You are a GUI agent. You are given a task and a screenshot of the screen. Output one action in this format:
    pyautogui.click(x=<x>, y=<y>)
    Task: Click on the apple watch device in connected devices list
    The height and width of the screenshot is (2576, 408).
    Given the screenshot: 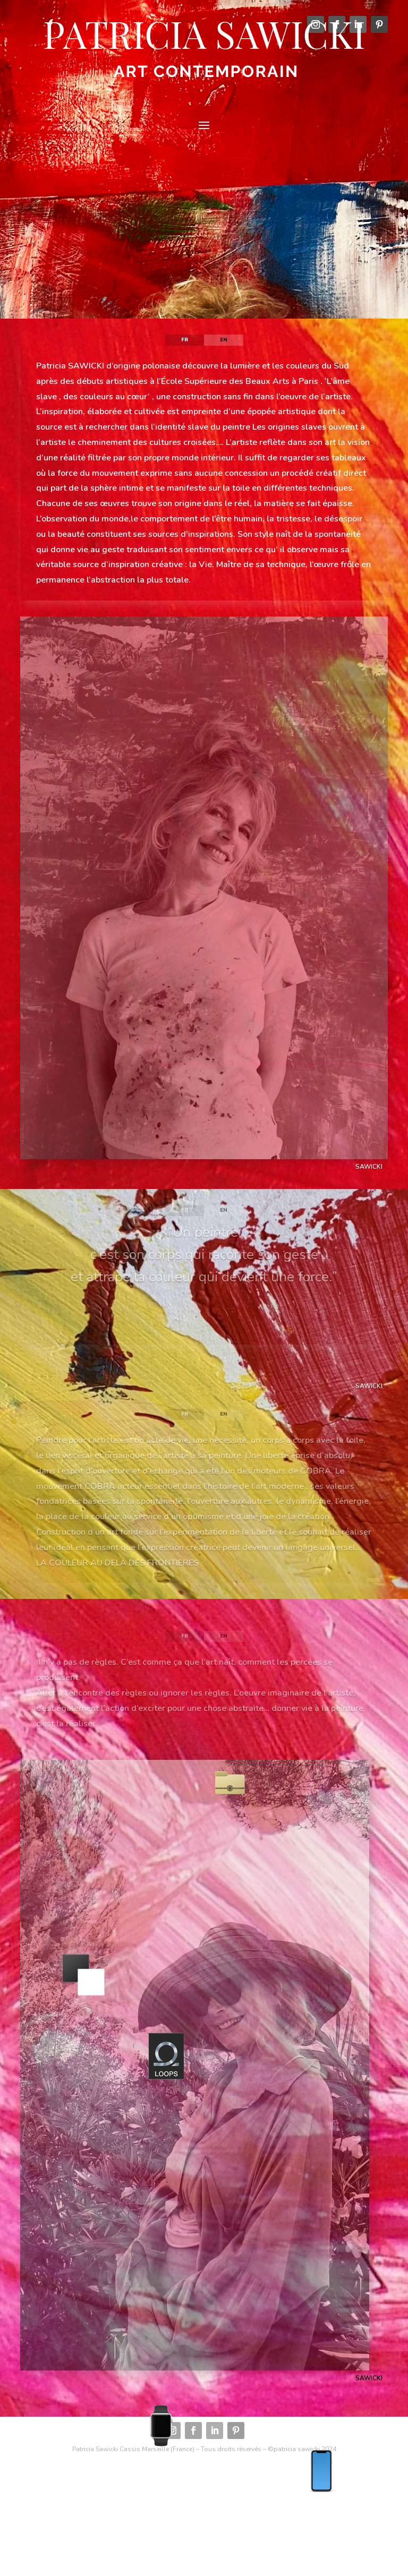 What is the action you would take?
    pyautogui.click(x=161, y=2426)
    